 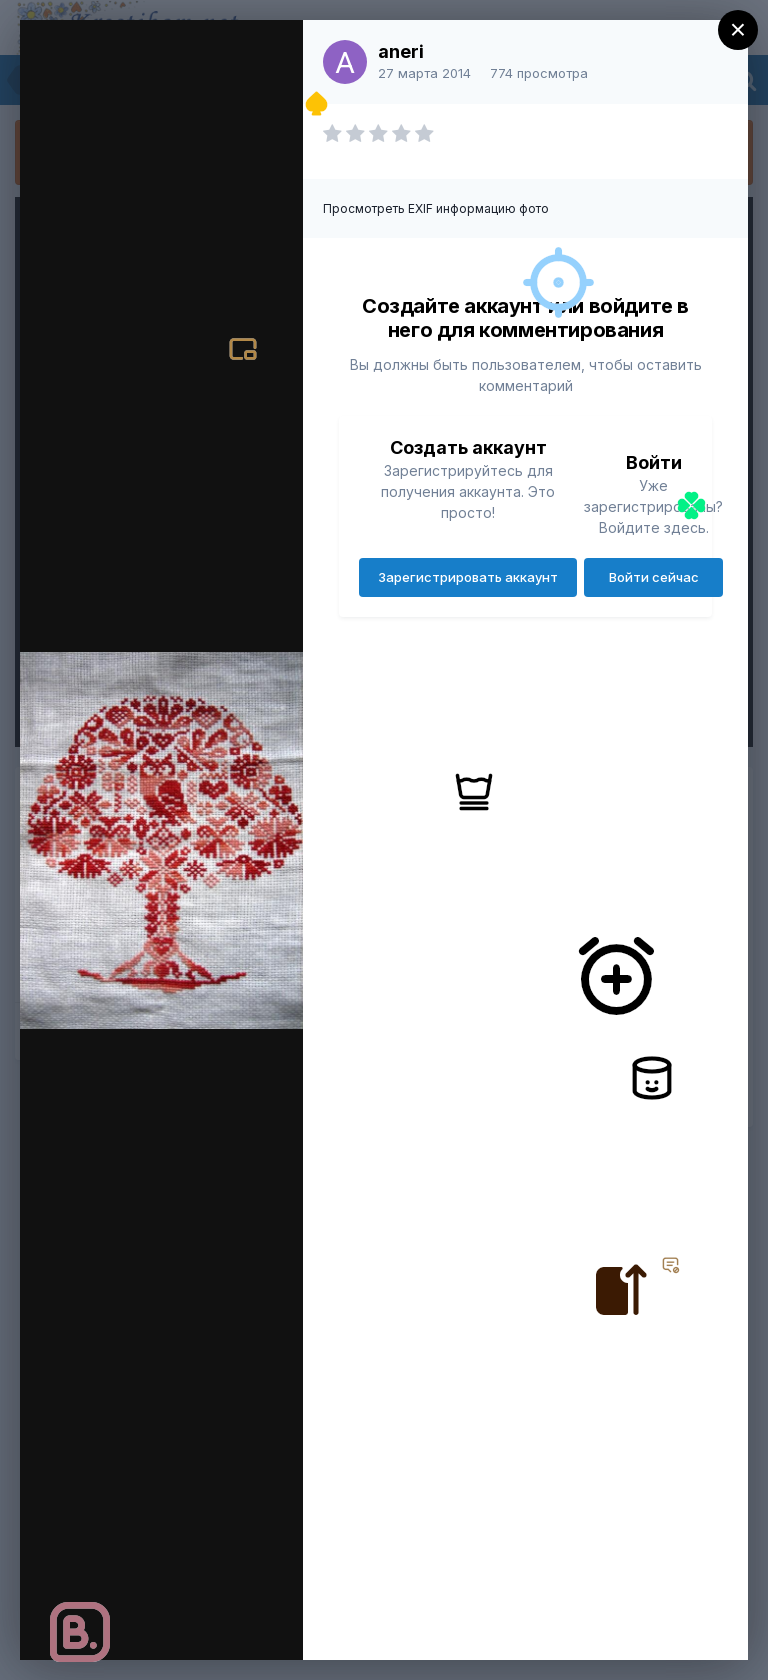 I want to click on visit booking.com, so click(x=80, y=1632).